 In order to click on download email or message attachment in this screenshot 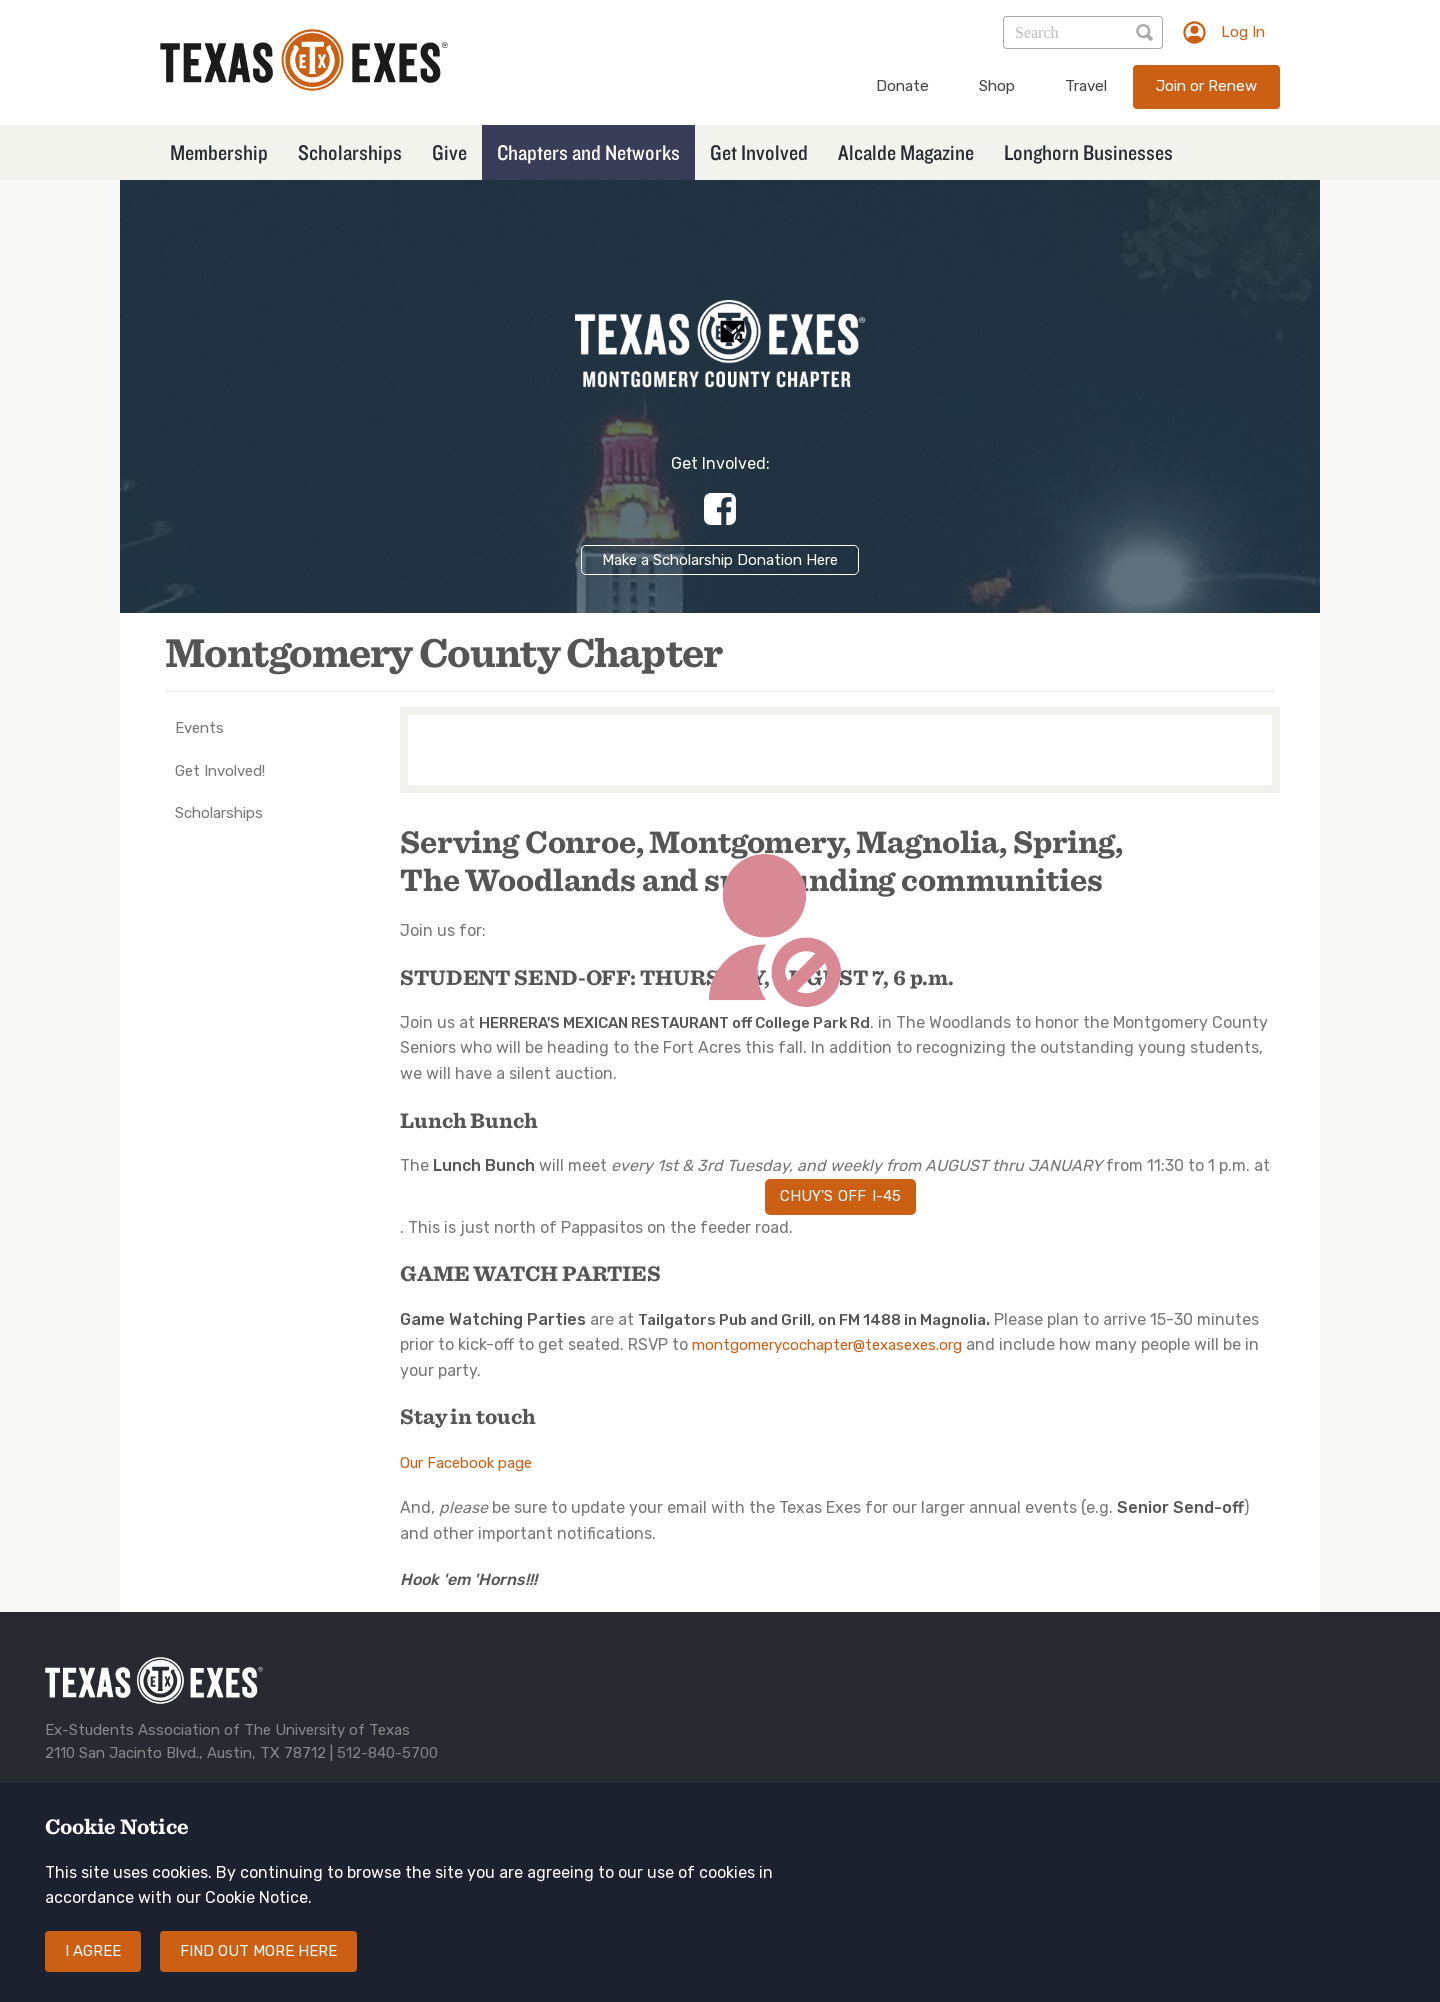, I will do `click(732, 331)`.